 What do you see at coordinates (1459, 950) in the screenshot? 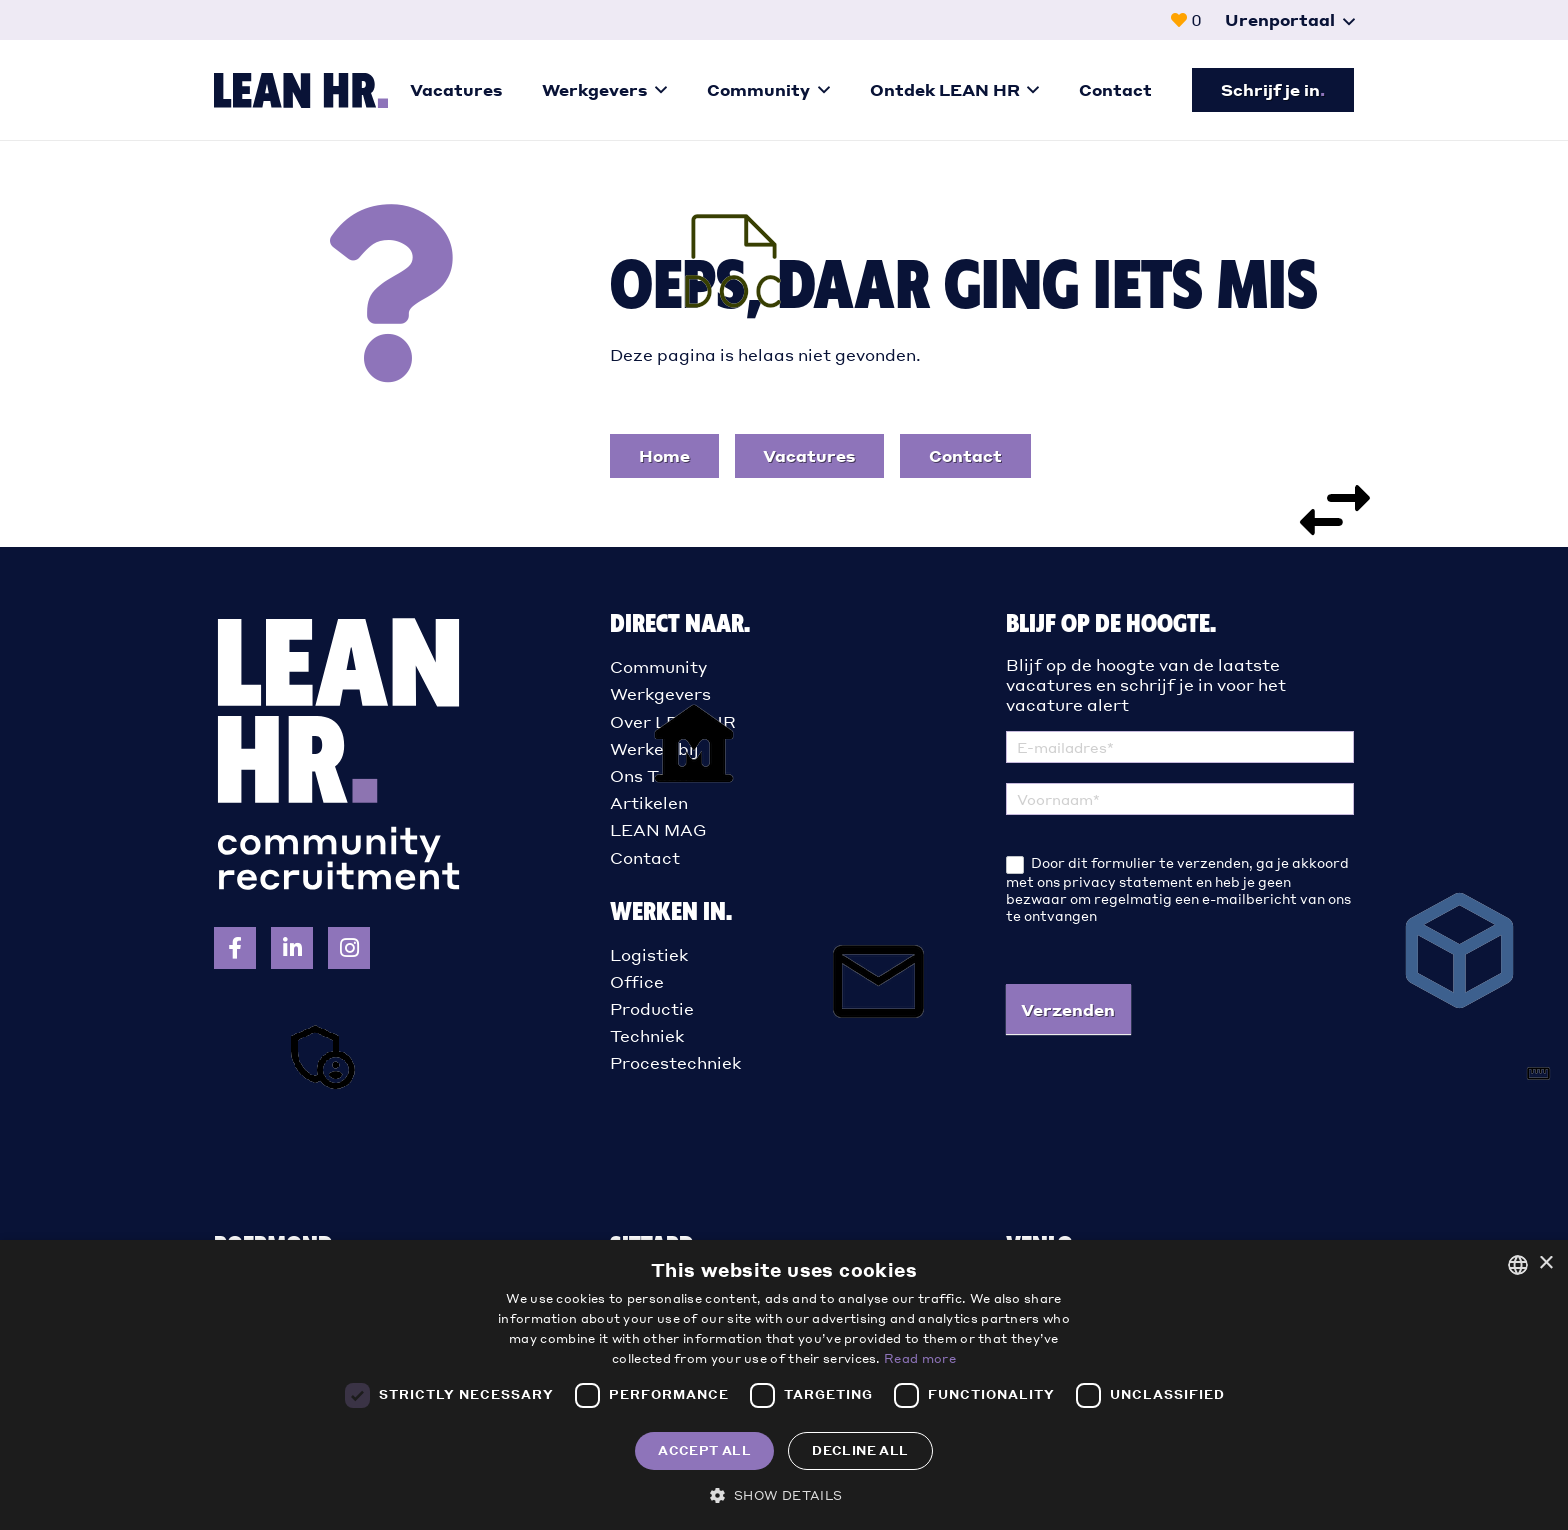
I see `view 3D model or object` at bounding box center [1459, 950].